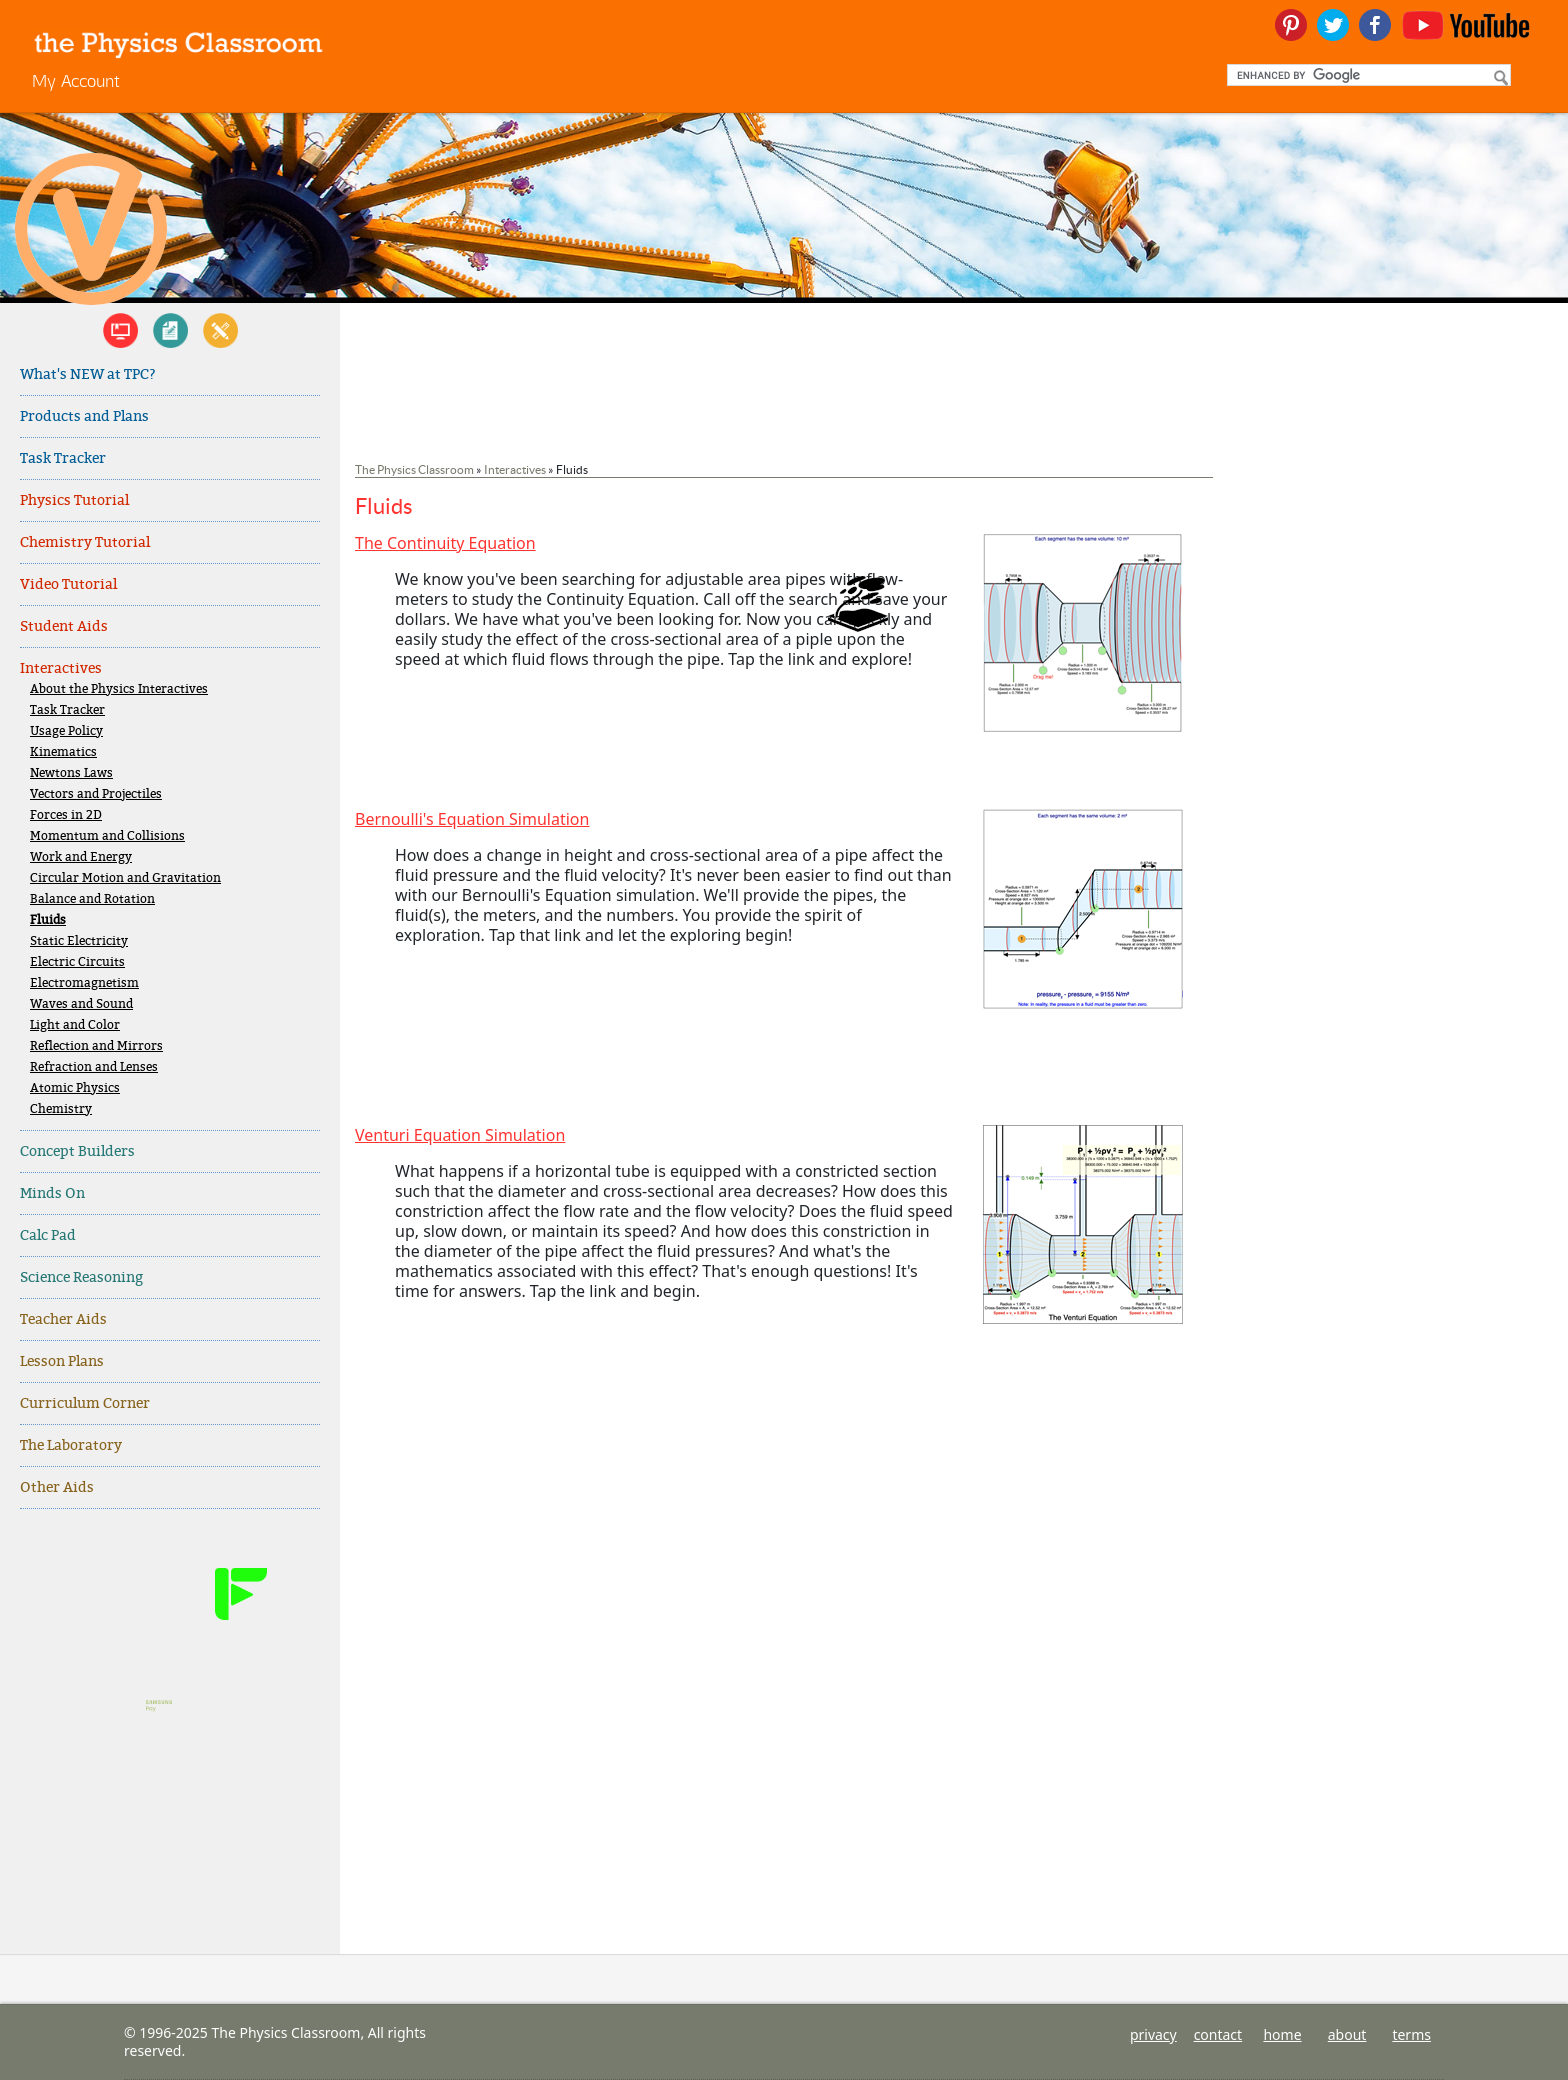  Describe the element at coordinates (241, 1594) in the screenshot. I see `open FreeTube app` at that location.